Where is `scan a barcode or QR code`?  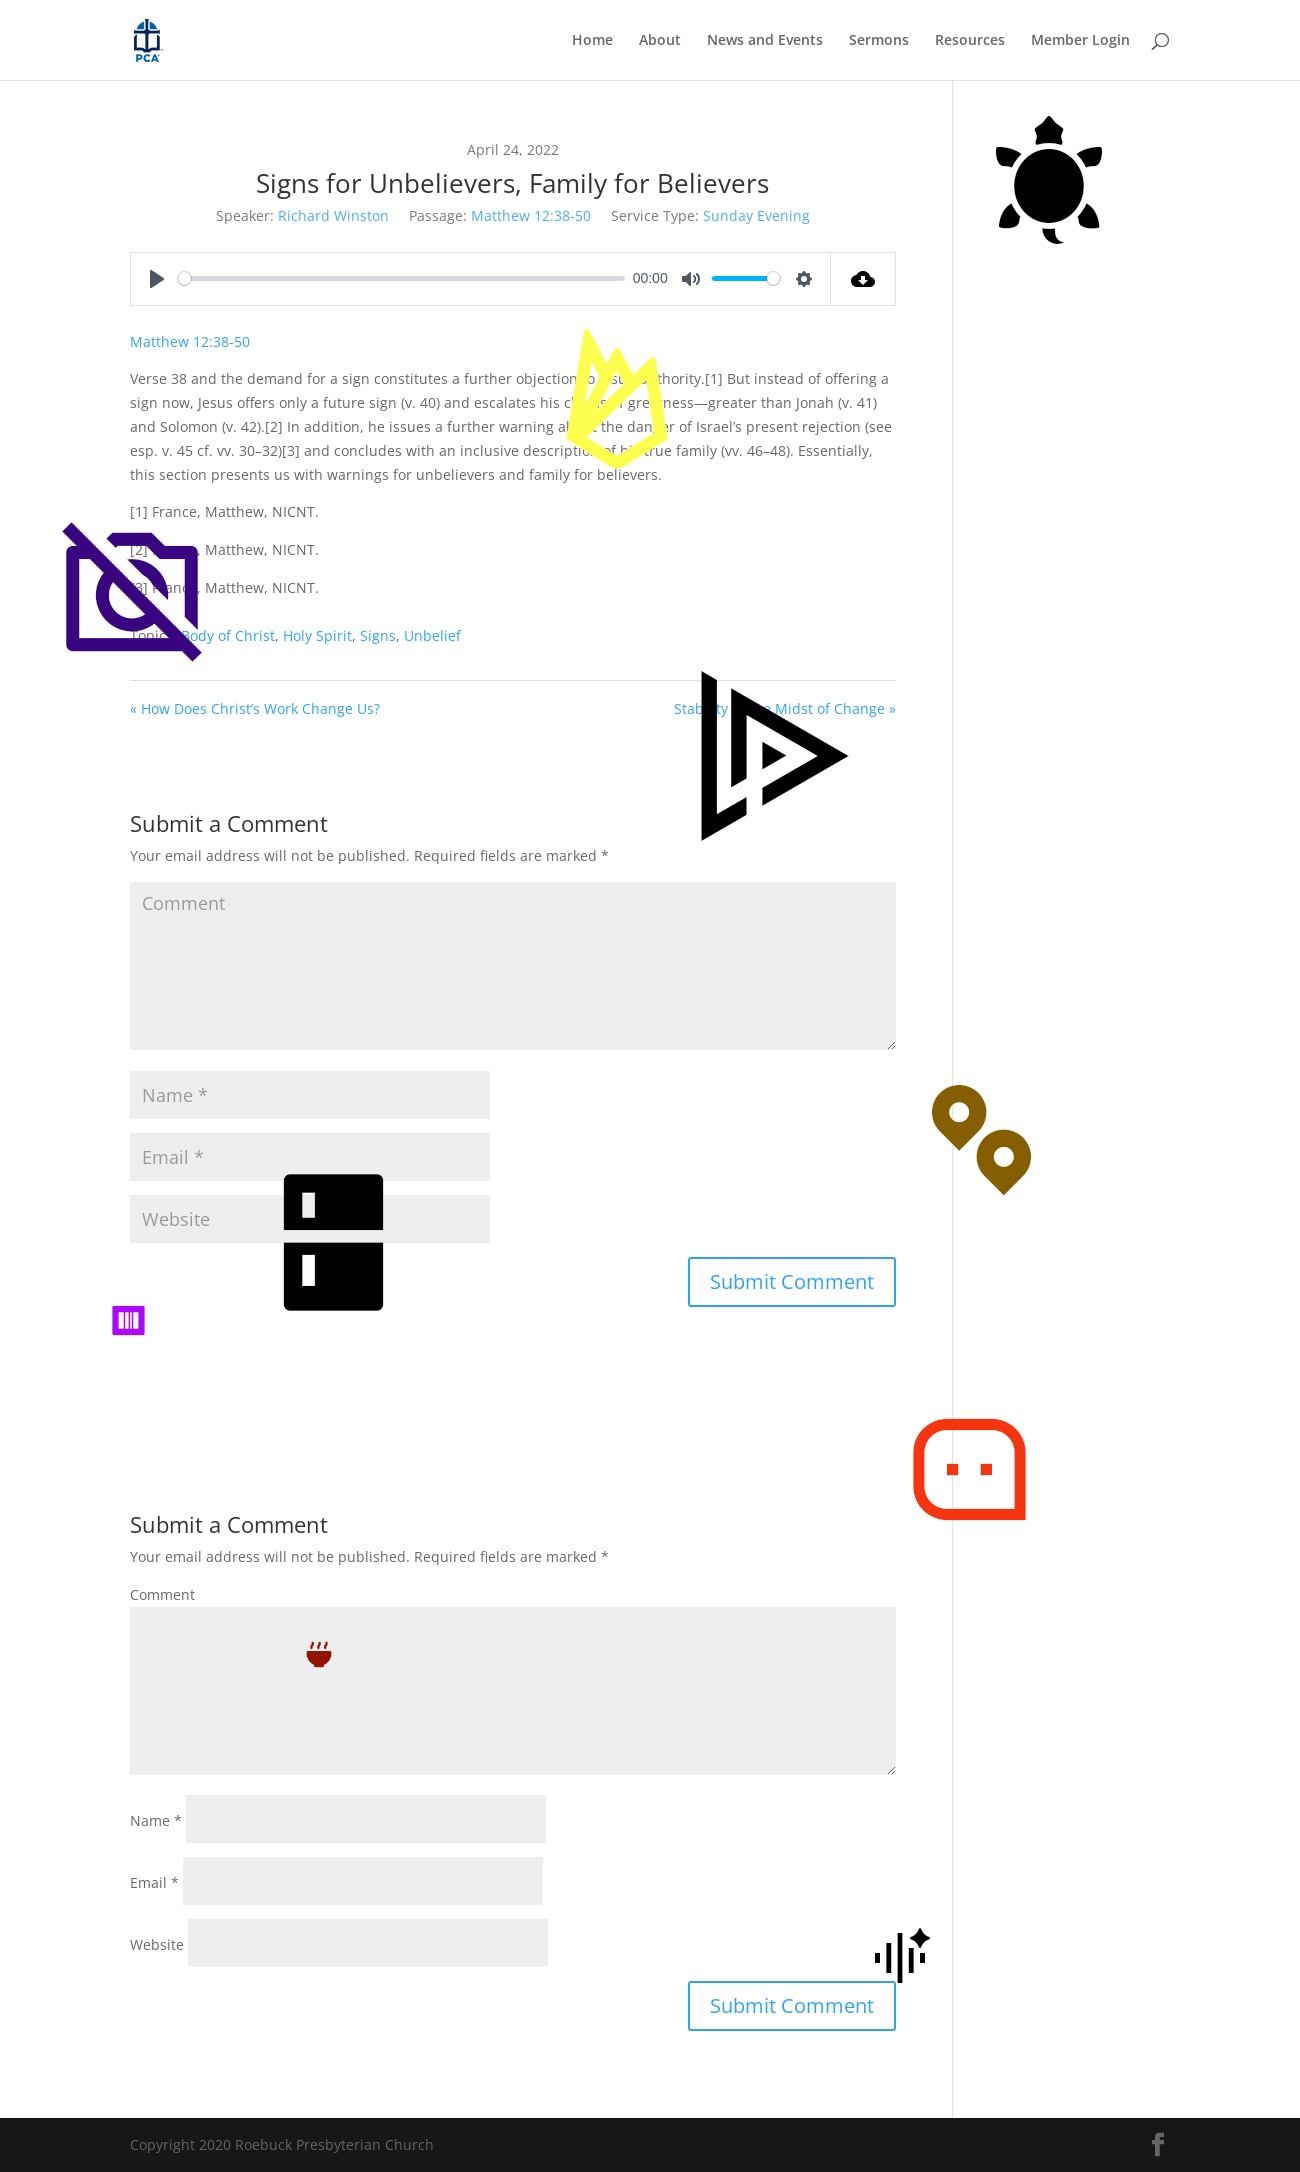
scan a barcode or QR code is located at coordinates (128, 1320).